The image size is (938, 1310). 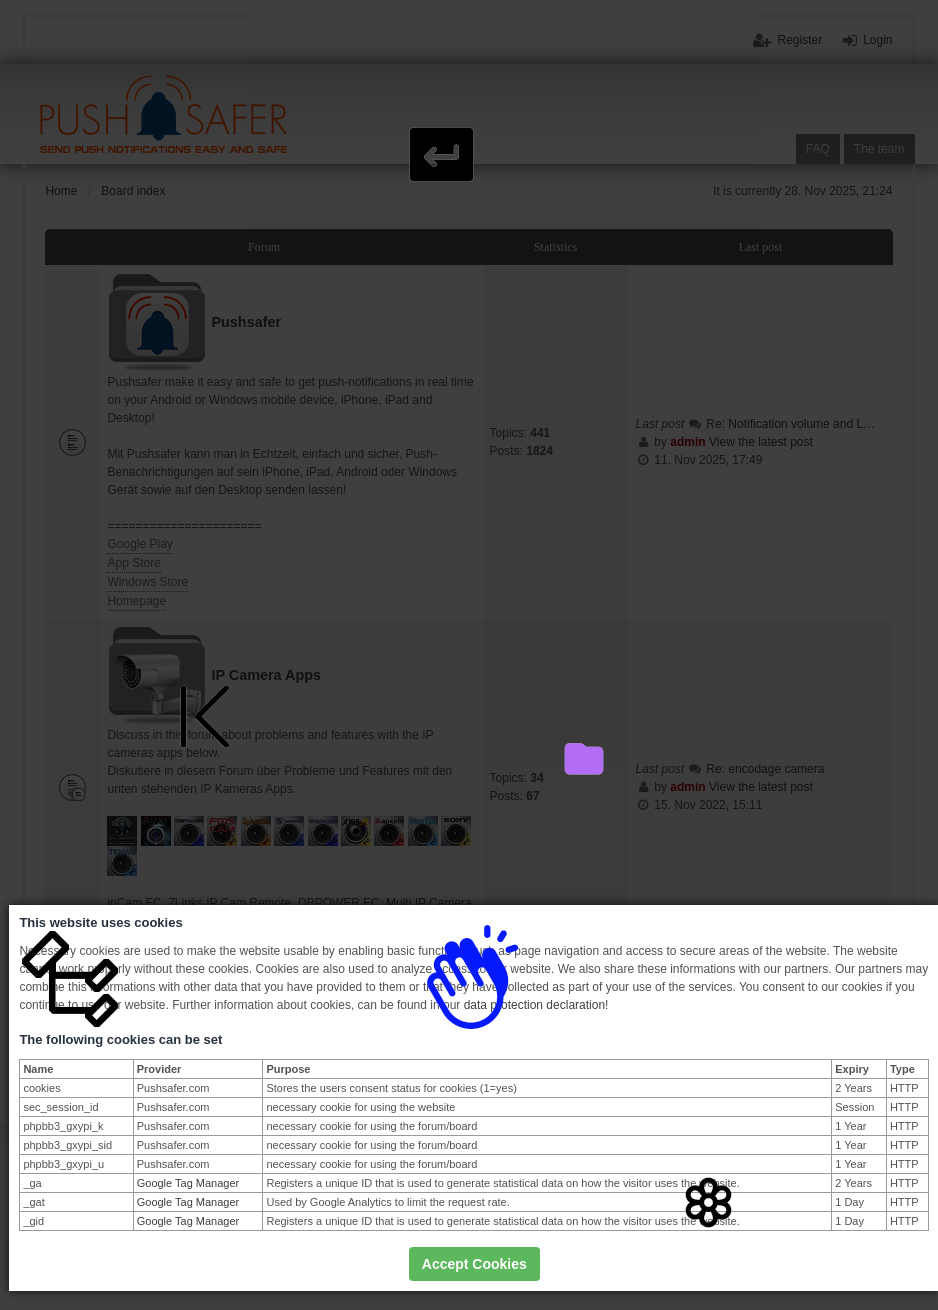 What do you see at coordinates (441, 154) in the screenshot?
I see `press enter or return key` at bounding box center [441, 154].